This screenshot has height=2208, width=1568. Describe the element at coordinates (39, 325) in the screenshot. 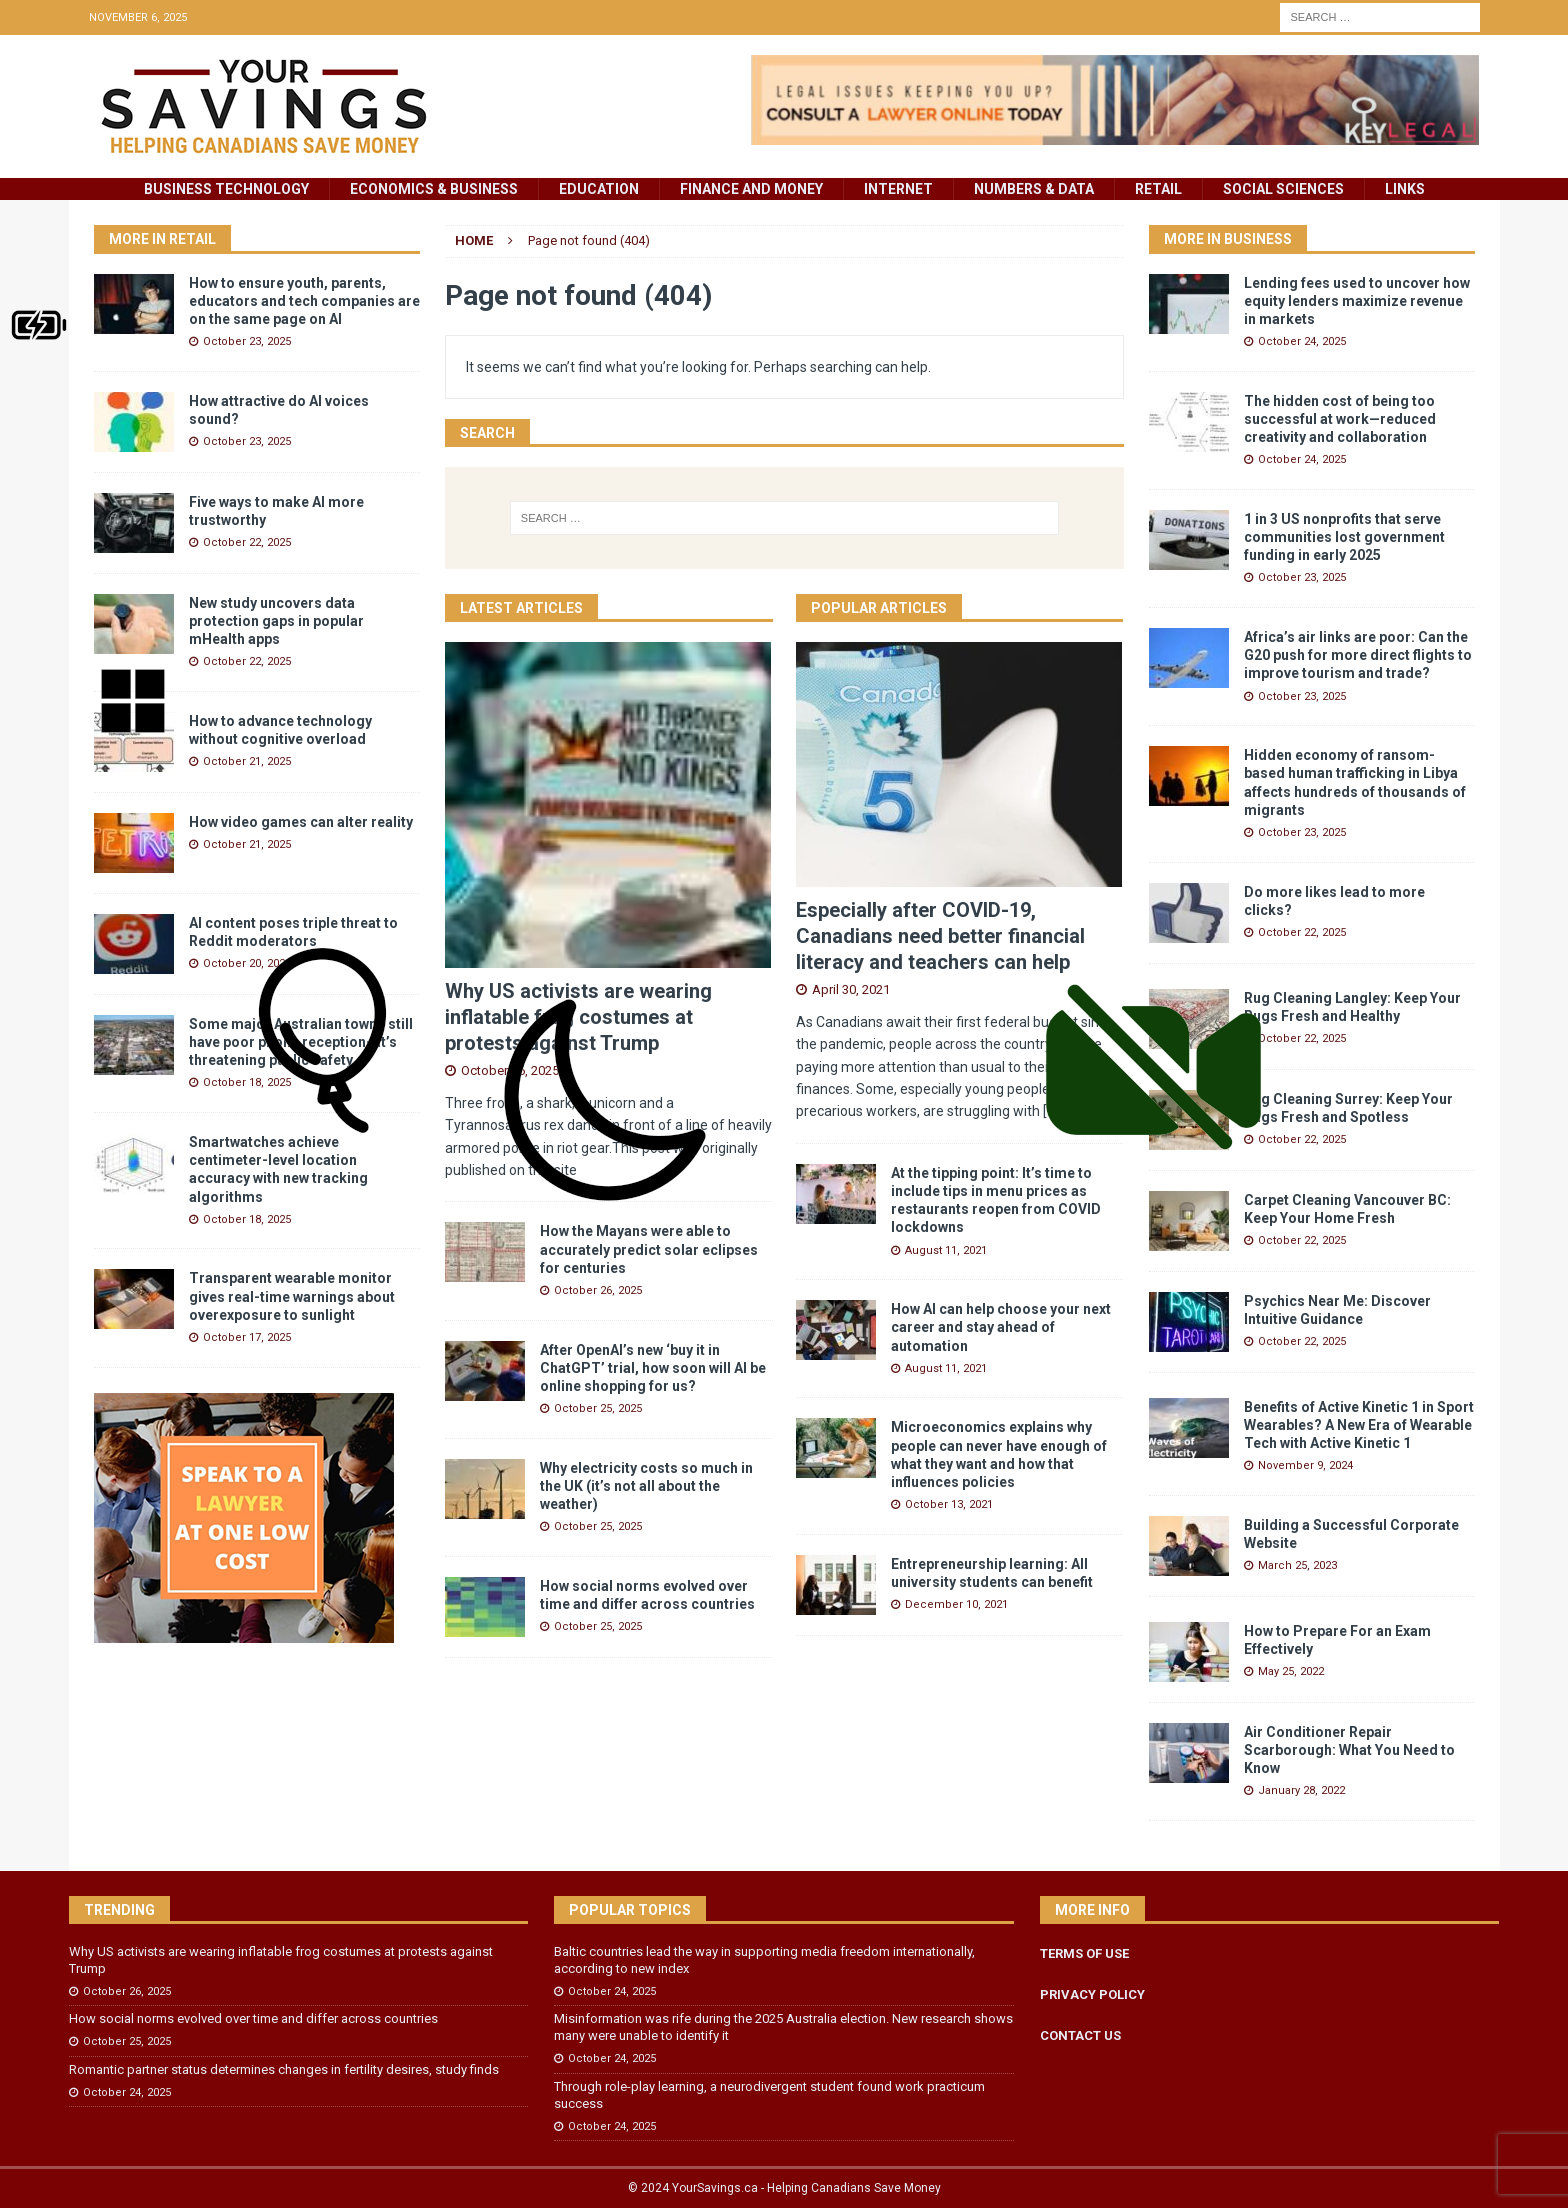

I see `indicates device is currently charging` at that location.